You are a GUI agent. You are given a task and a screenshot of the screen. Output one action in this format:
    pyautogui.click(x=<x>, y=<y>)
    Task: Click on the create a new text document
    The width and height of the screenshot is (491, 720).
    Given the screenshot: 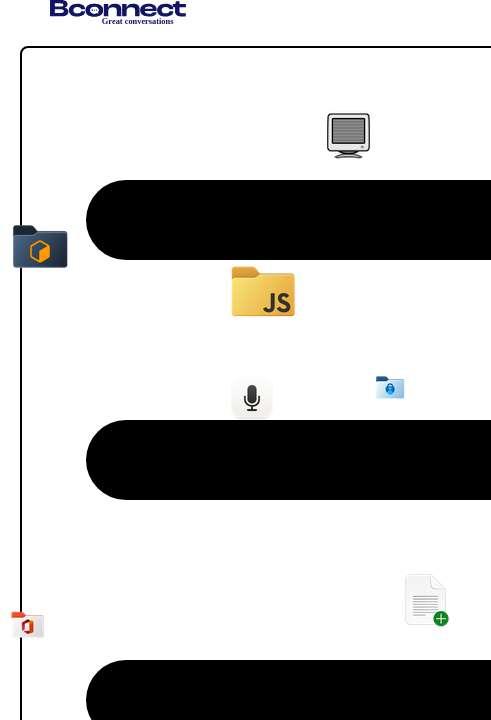 What is the action you would take?
    pyautogui.click(x=425, y=599)
    